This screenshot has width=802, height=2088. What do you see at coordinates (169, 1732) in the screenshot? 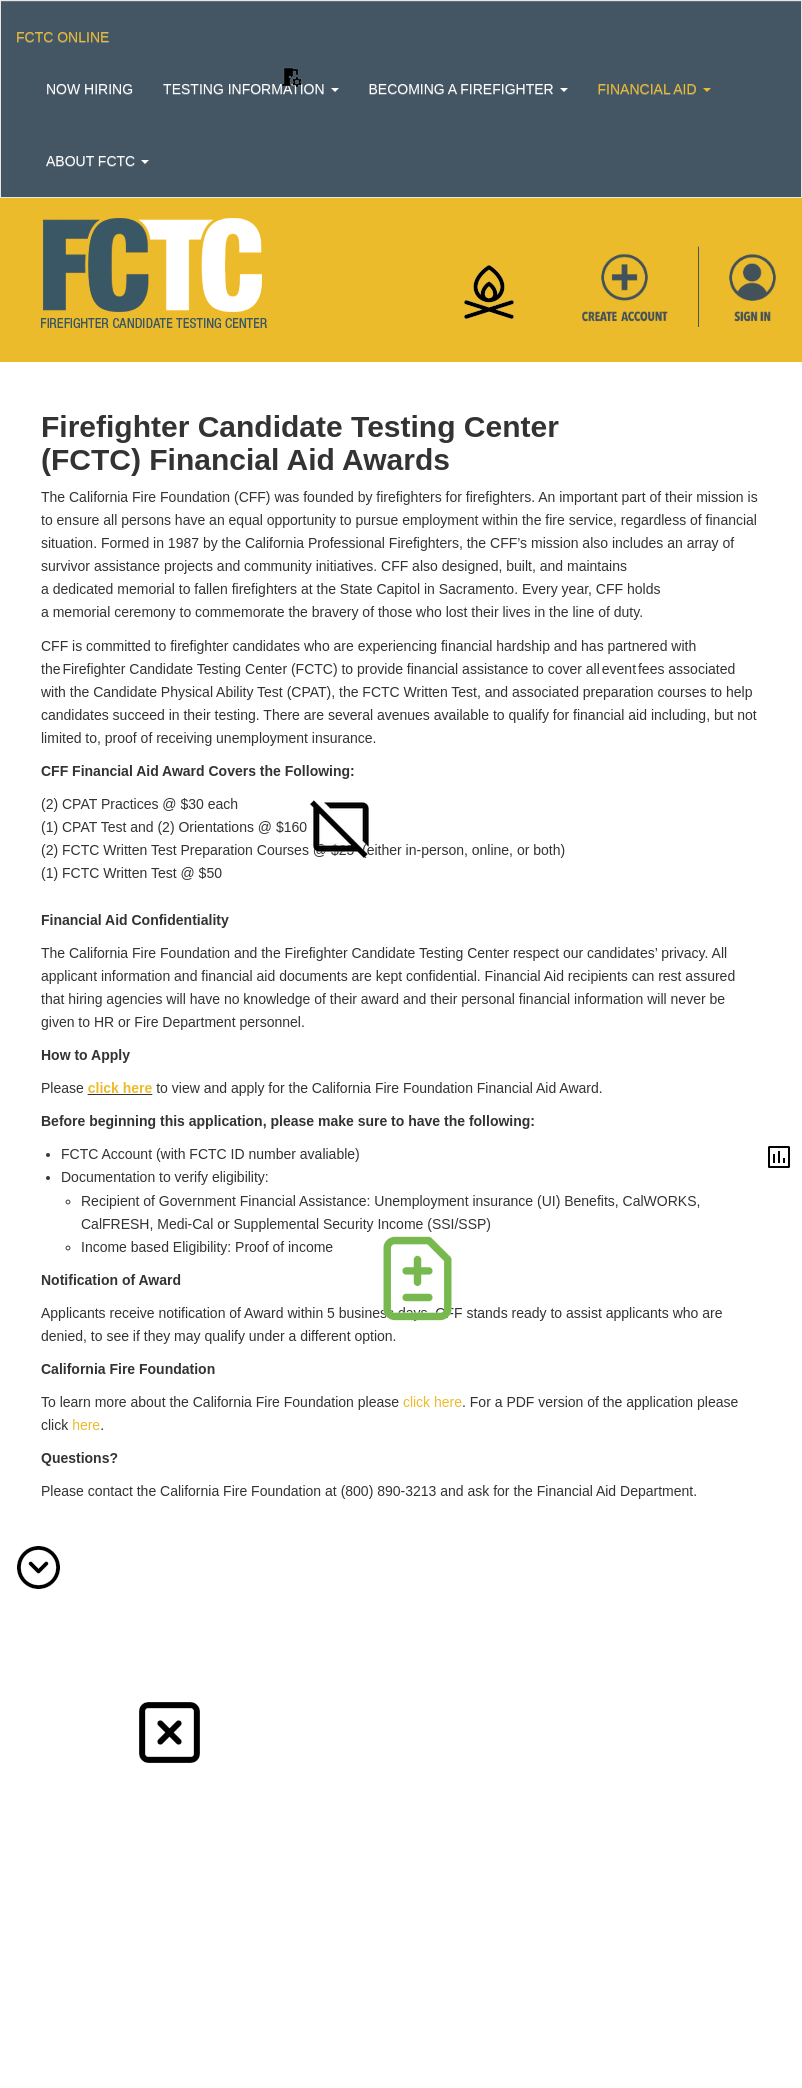
I see `close or dismiss a dialog box` at bounding box center [169, 1732].